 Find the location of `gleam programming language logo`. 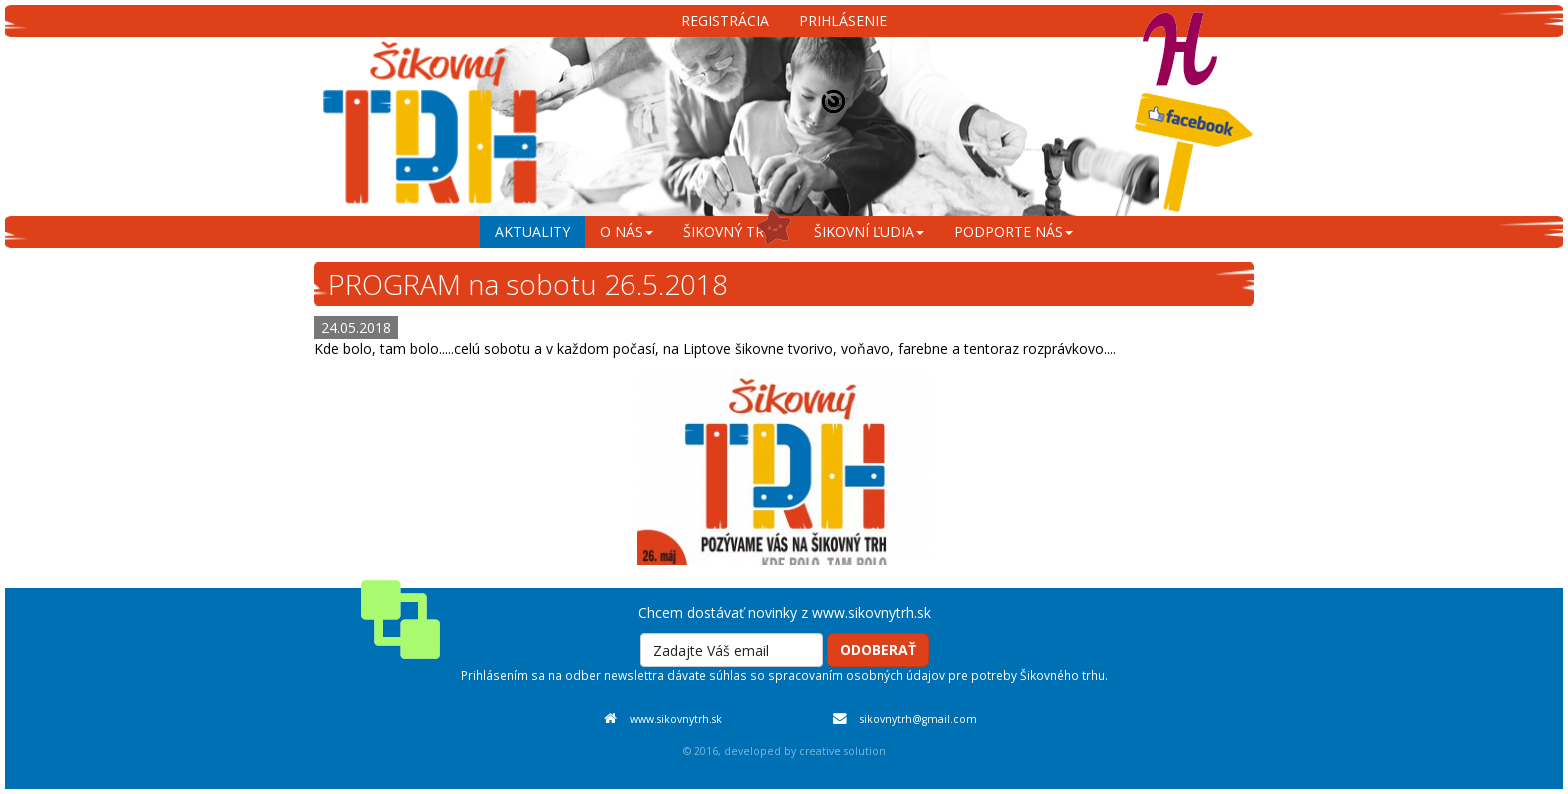

gleam programming language logo is located at coordinates (774, 227).